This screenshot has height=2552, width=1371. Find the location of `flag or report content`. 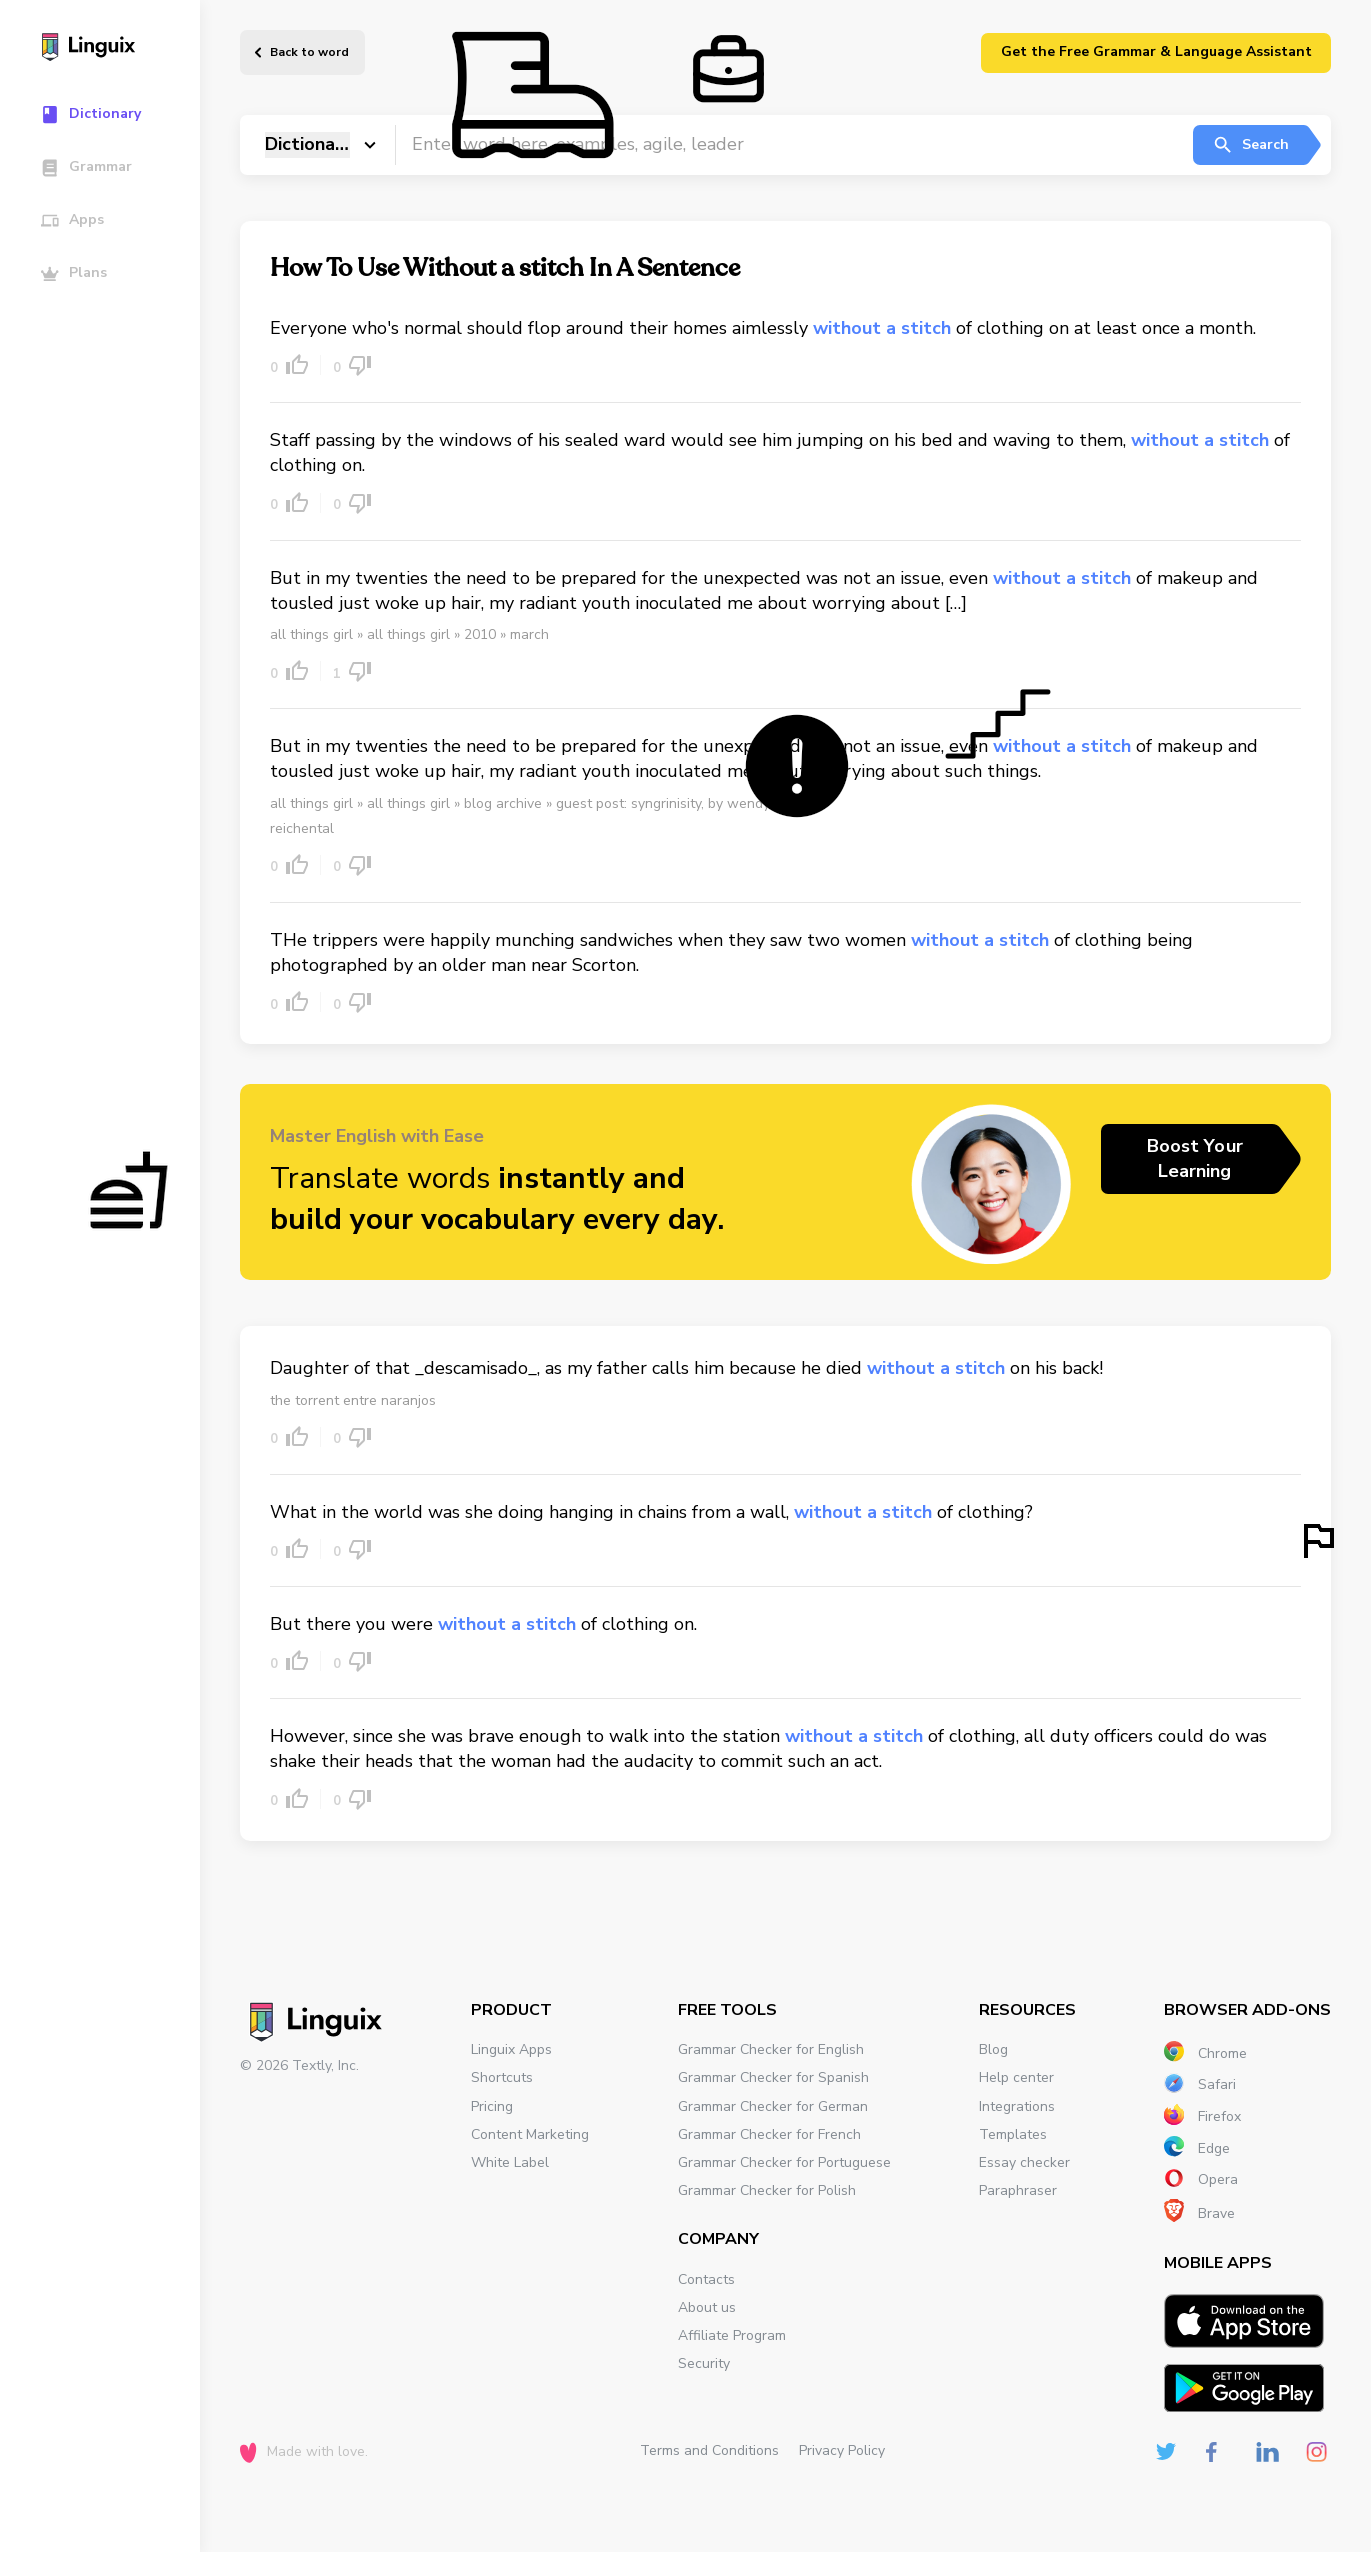

flag or report content is located at coordinates (1318, 1540).